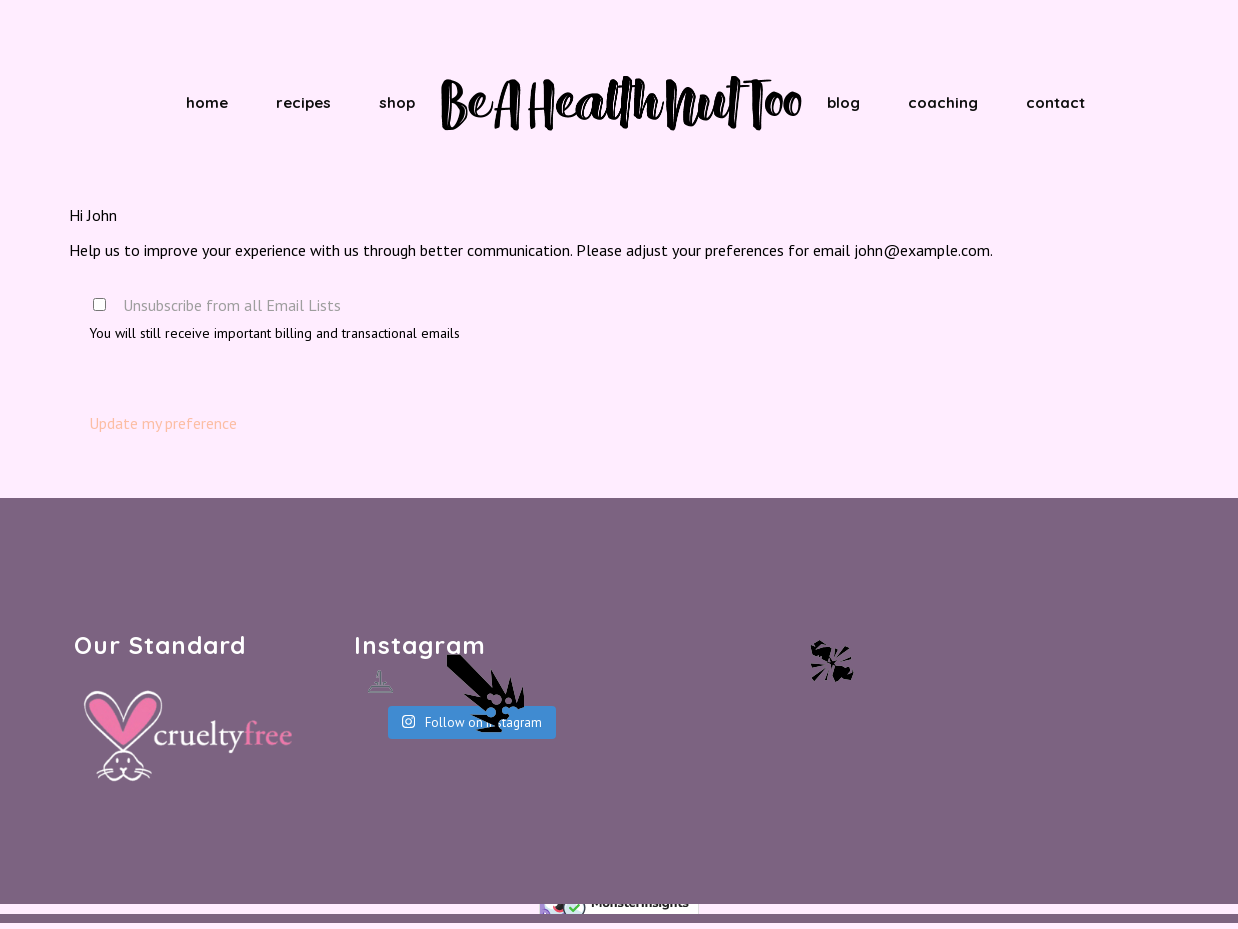 This screenshot has width=1238, height=929. What do you see at coordinates (832, 661) in the screenshot?
I see `indicates a spark or ignition action` at bounding box center [832, 661].